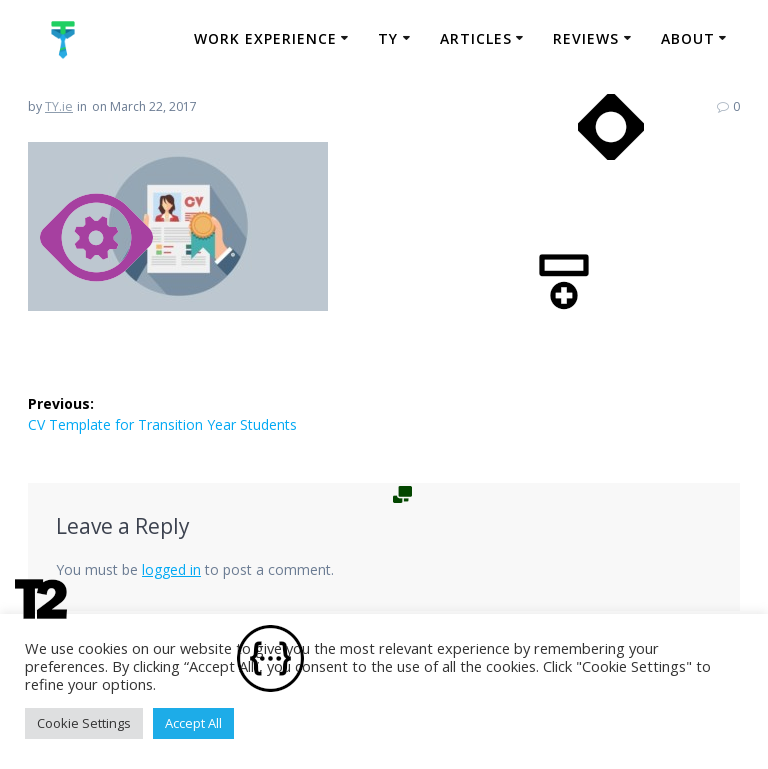 Image resolution: width=768 pixels, height=769 pixels. Describe the element at coordinates (402, 494) in the screenshot. I see `open duplicati backup software` at that location.